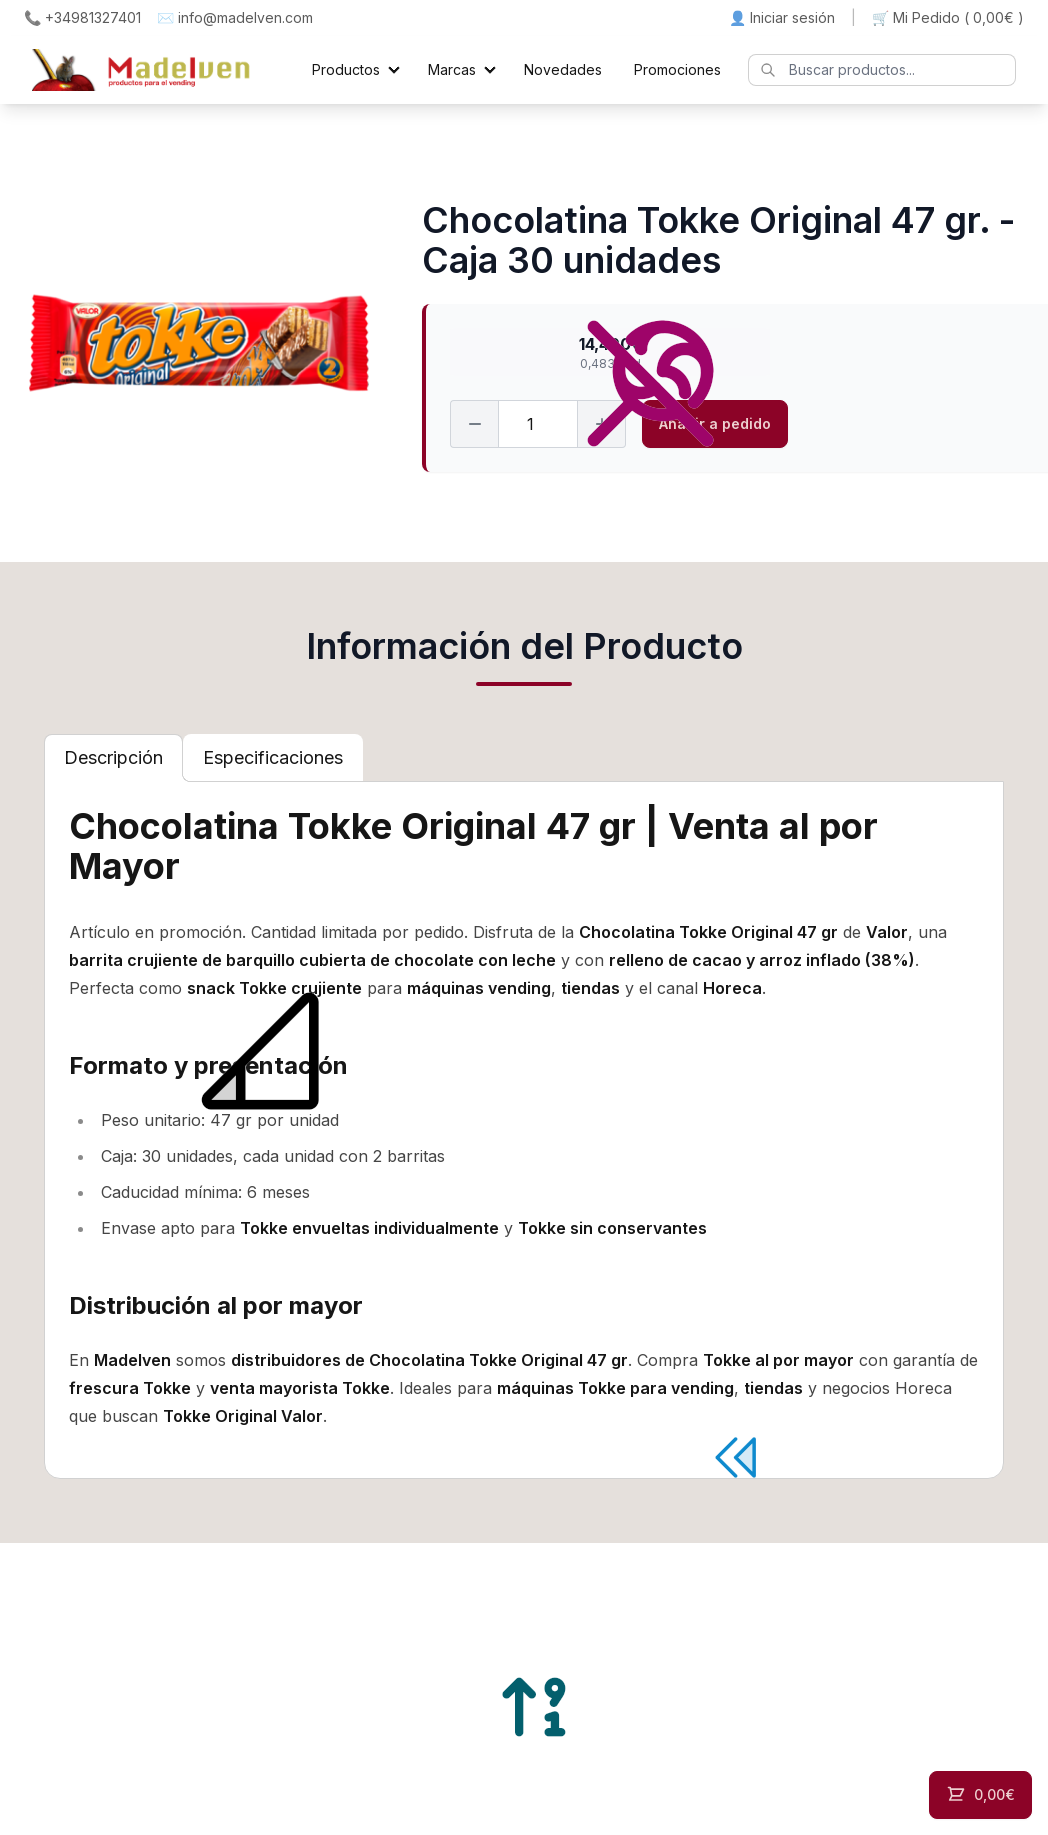 This screenshot has width=1048, height=1835. What do you see at coordinates (270, 1056) in the screenshot?
I see `indicates weak cellular signal strength` at bounding box center [270, 1056].